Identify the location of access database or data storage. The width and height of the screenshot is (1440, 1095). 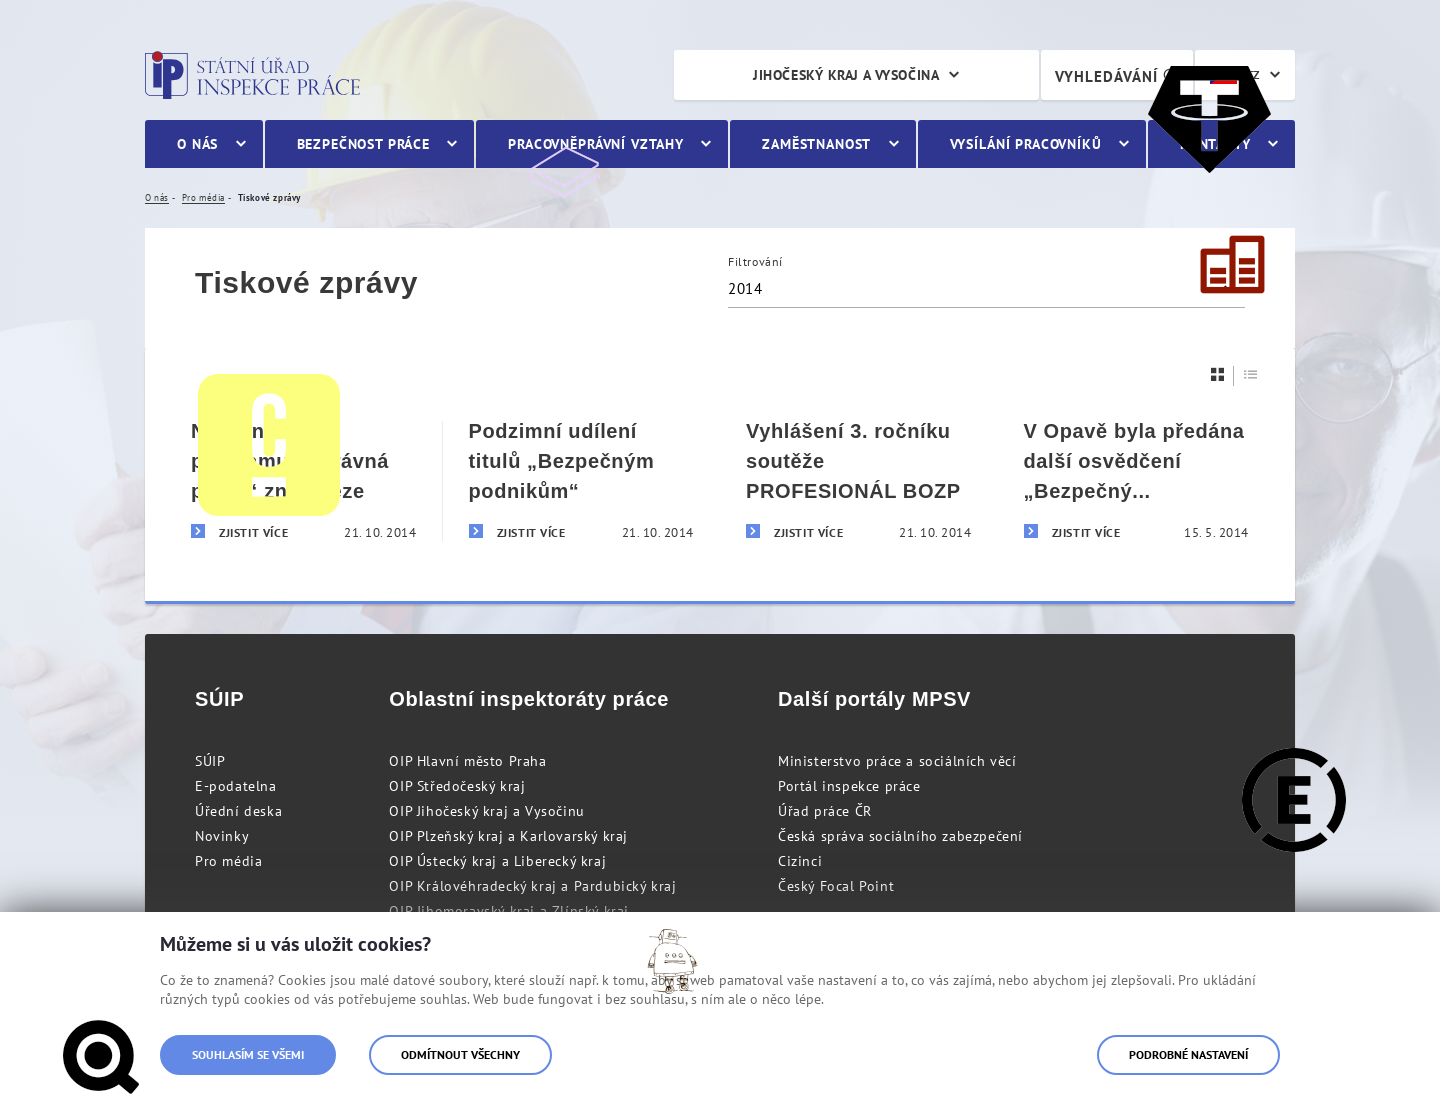
(1232, 264).